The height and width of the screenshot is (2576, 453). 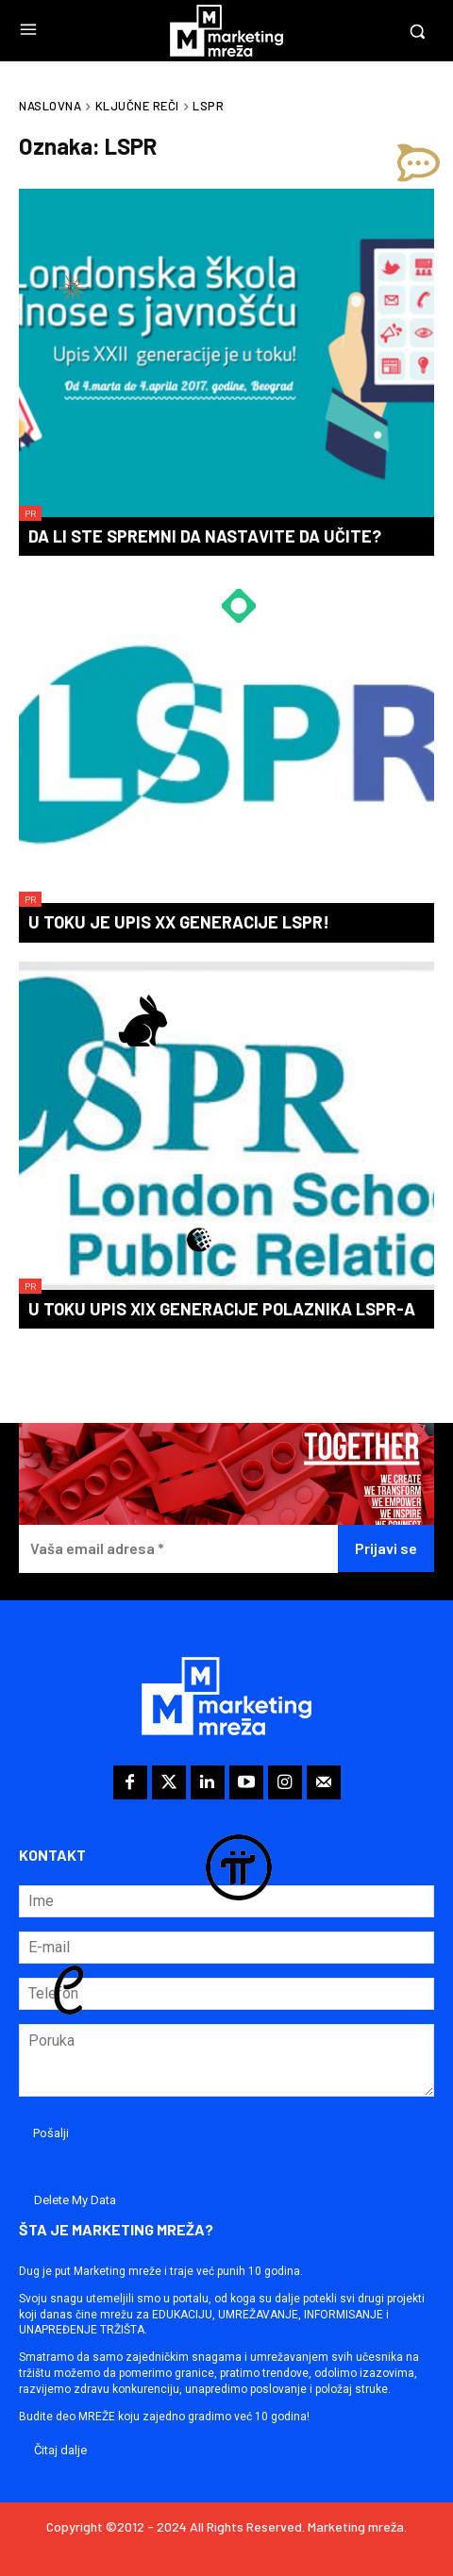 I want to click on vowpal wabbit machine learning library logo, so click(x=143, y=1020).